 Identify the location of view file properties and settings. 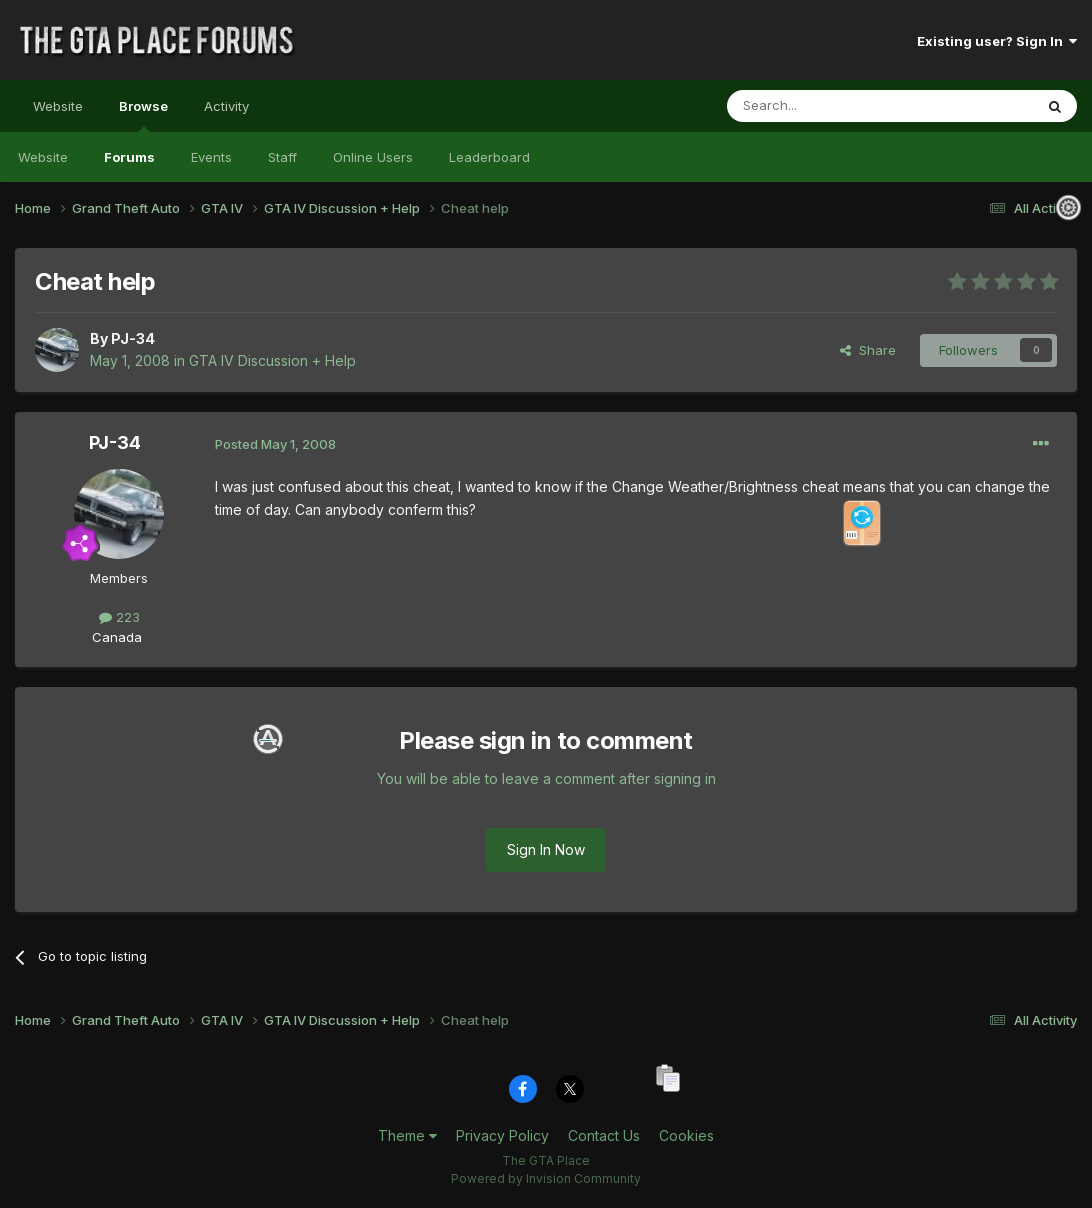
(1068, 207).